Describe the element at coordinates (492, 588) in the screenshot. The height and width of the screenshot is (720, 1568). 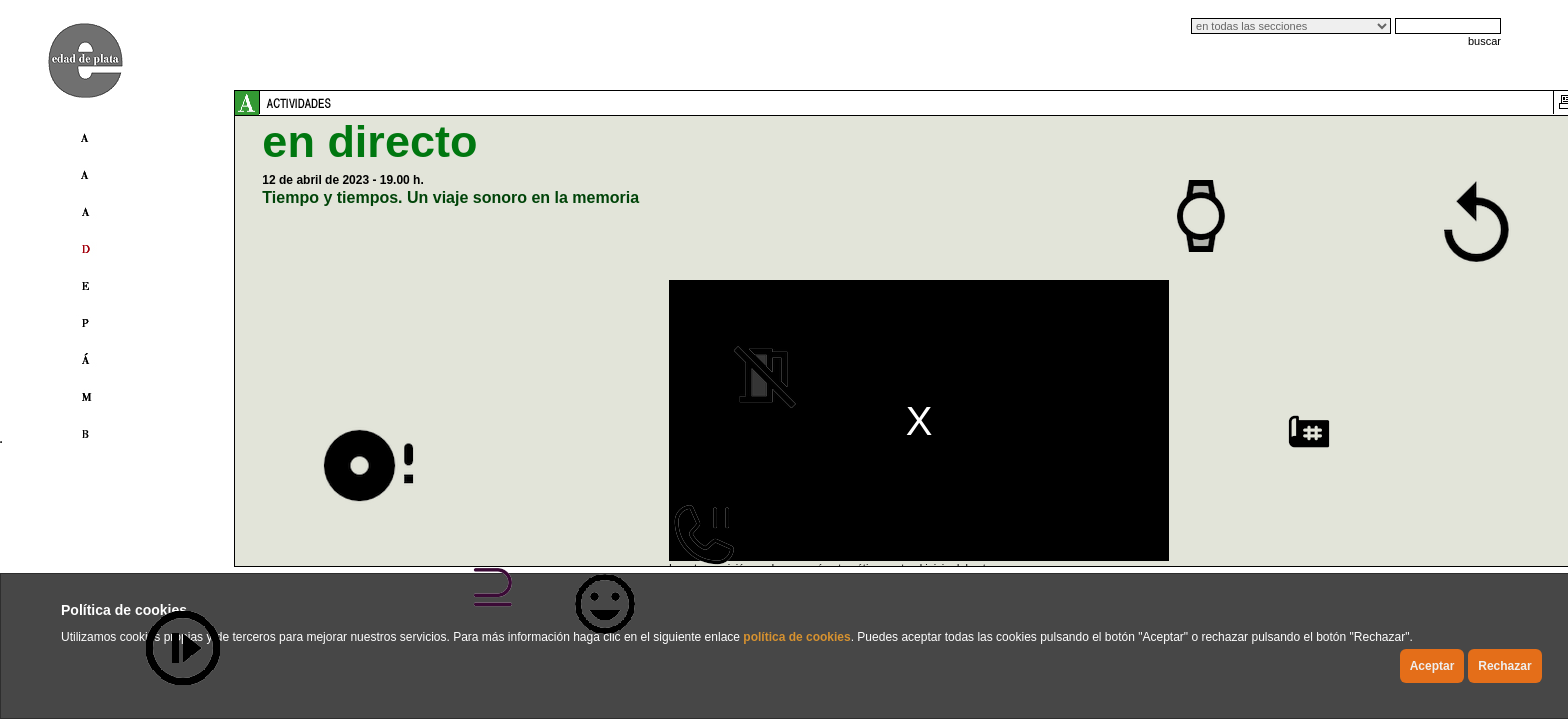
I see `indicates a superset relationship in mathematical notation` at that location.